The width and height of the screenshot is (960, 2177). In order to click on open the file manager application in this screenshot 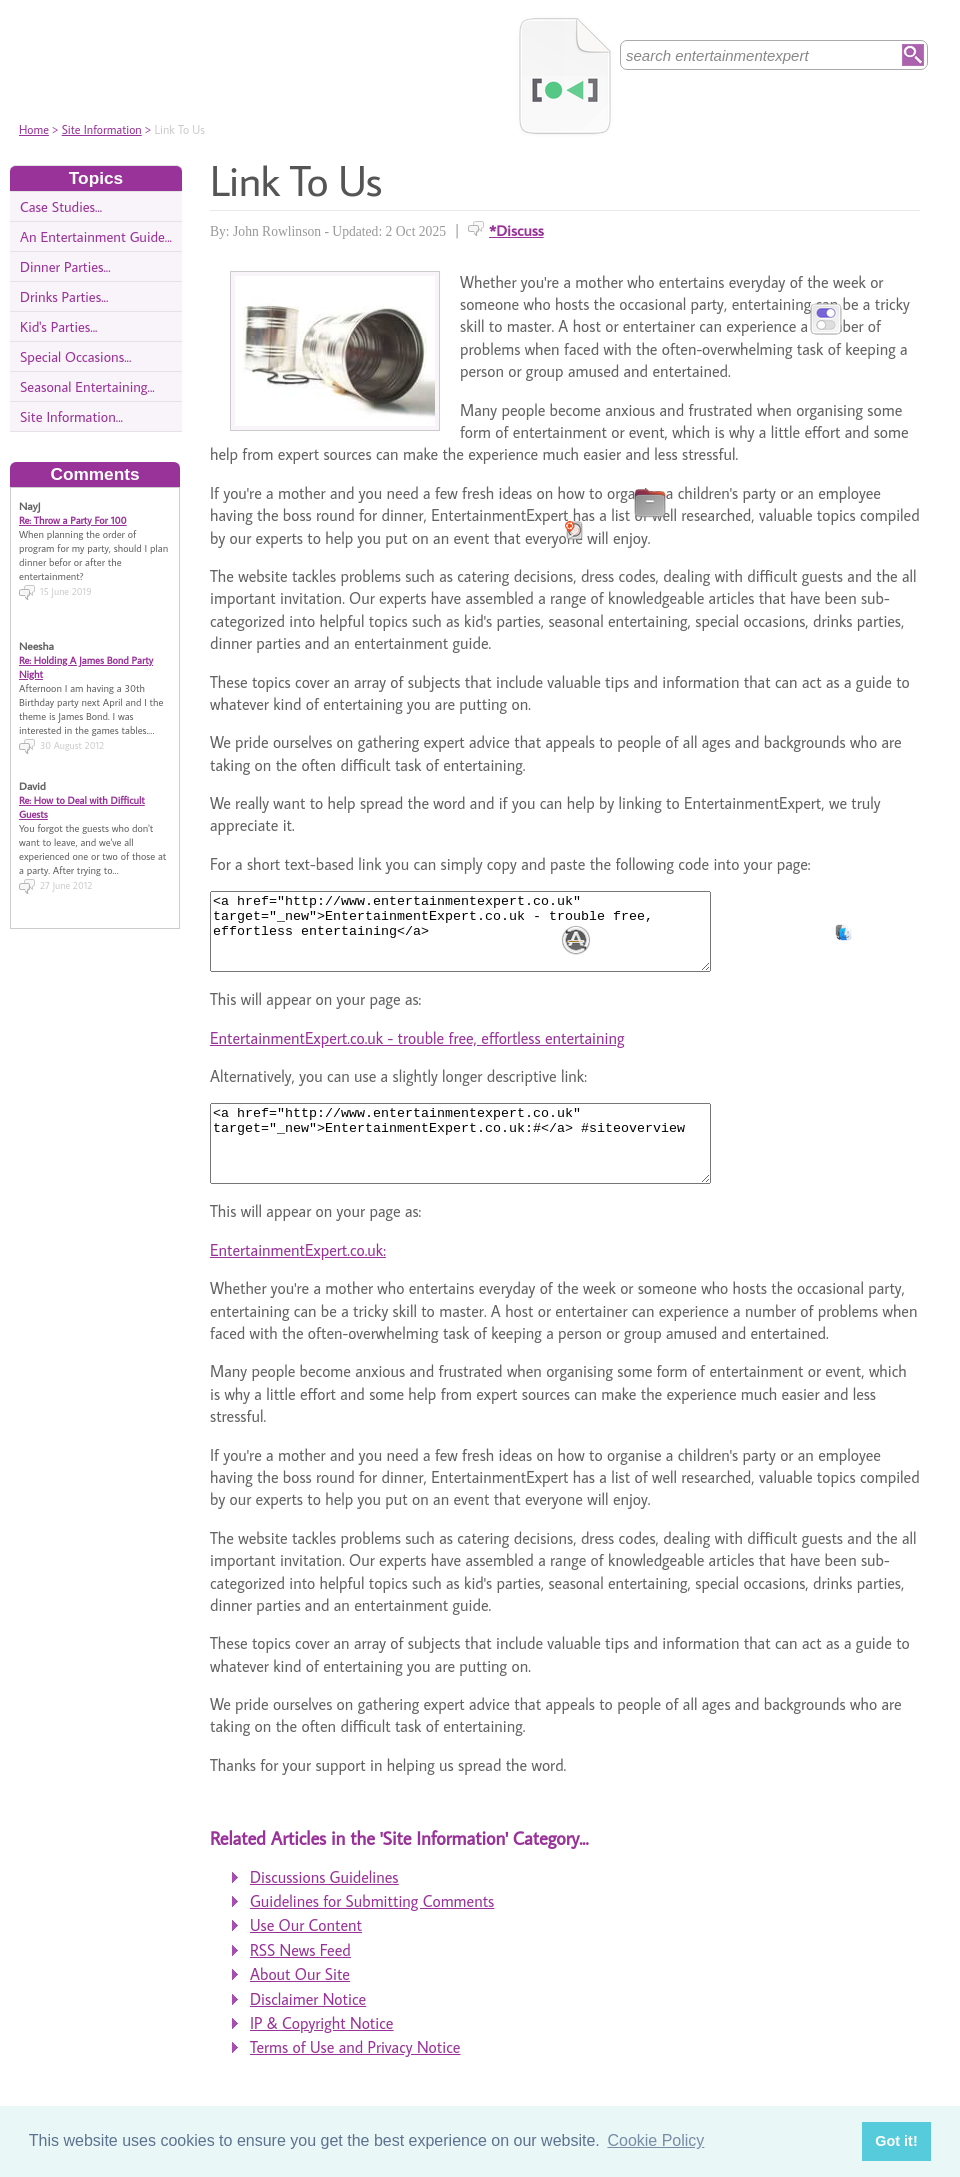, I will do `click(650, 503)`.